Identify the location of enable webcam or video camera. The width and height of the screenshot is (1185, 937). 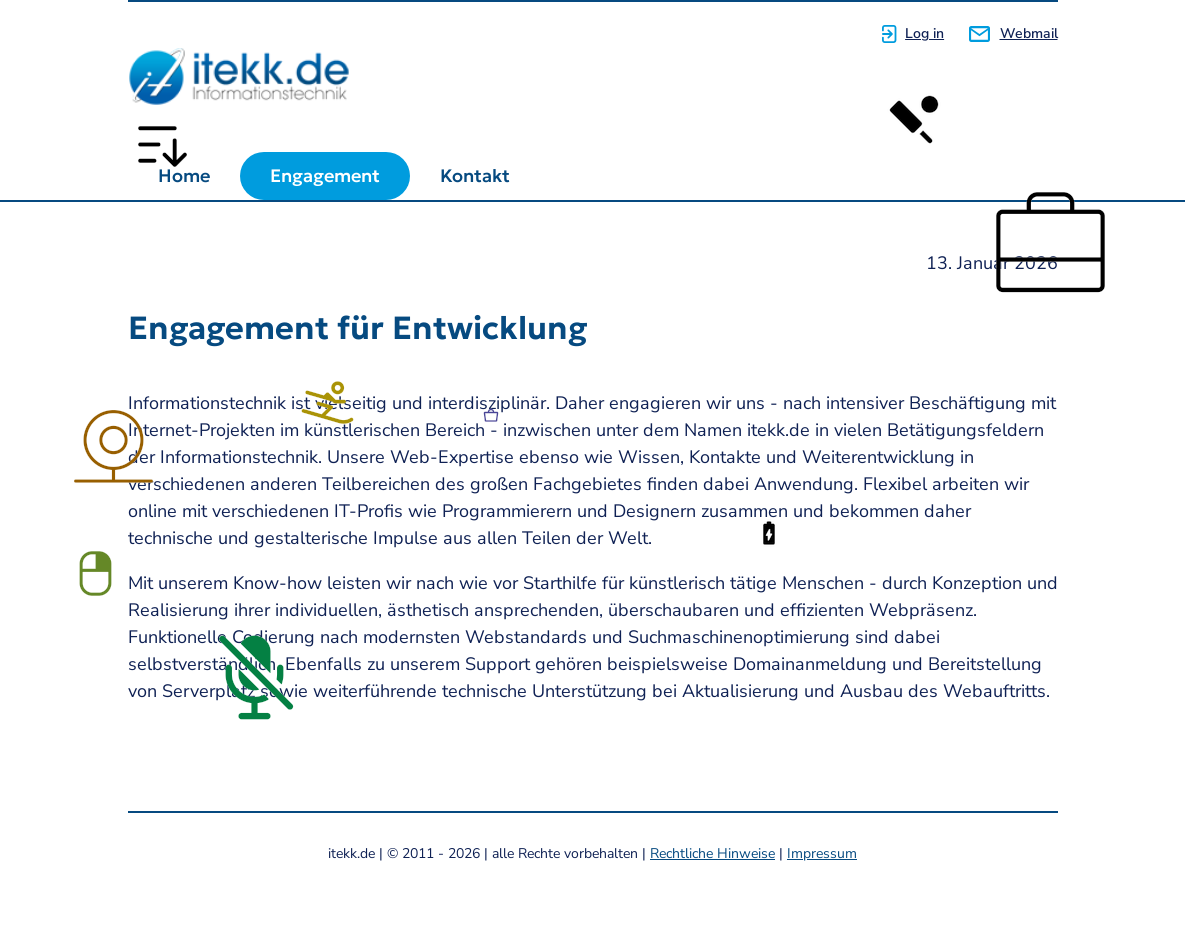
(113, 449).